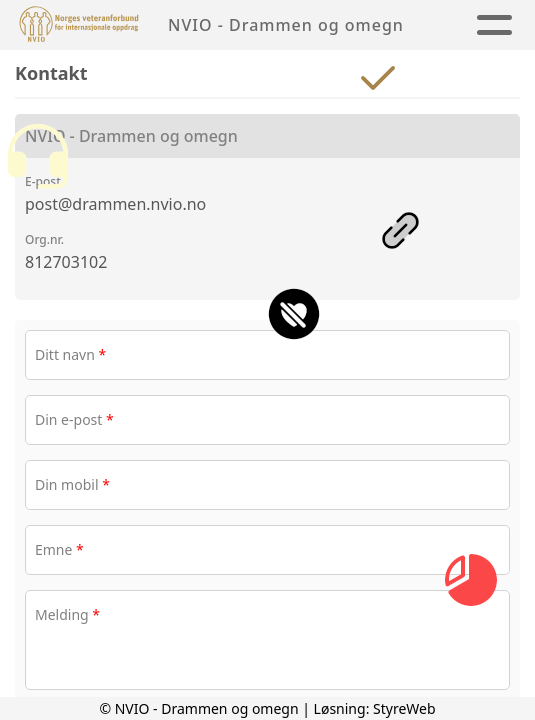 The image size is (535, 720). Describe the element at coordinates (377, 78) in the screenshot. I see `confirm or submit an action` at that location.